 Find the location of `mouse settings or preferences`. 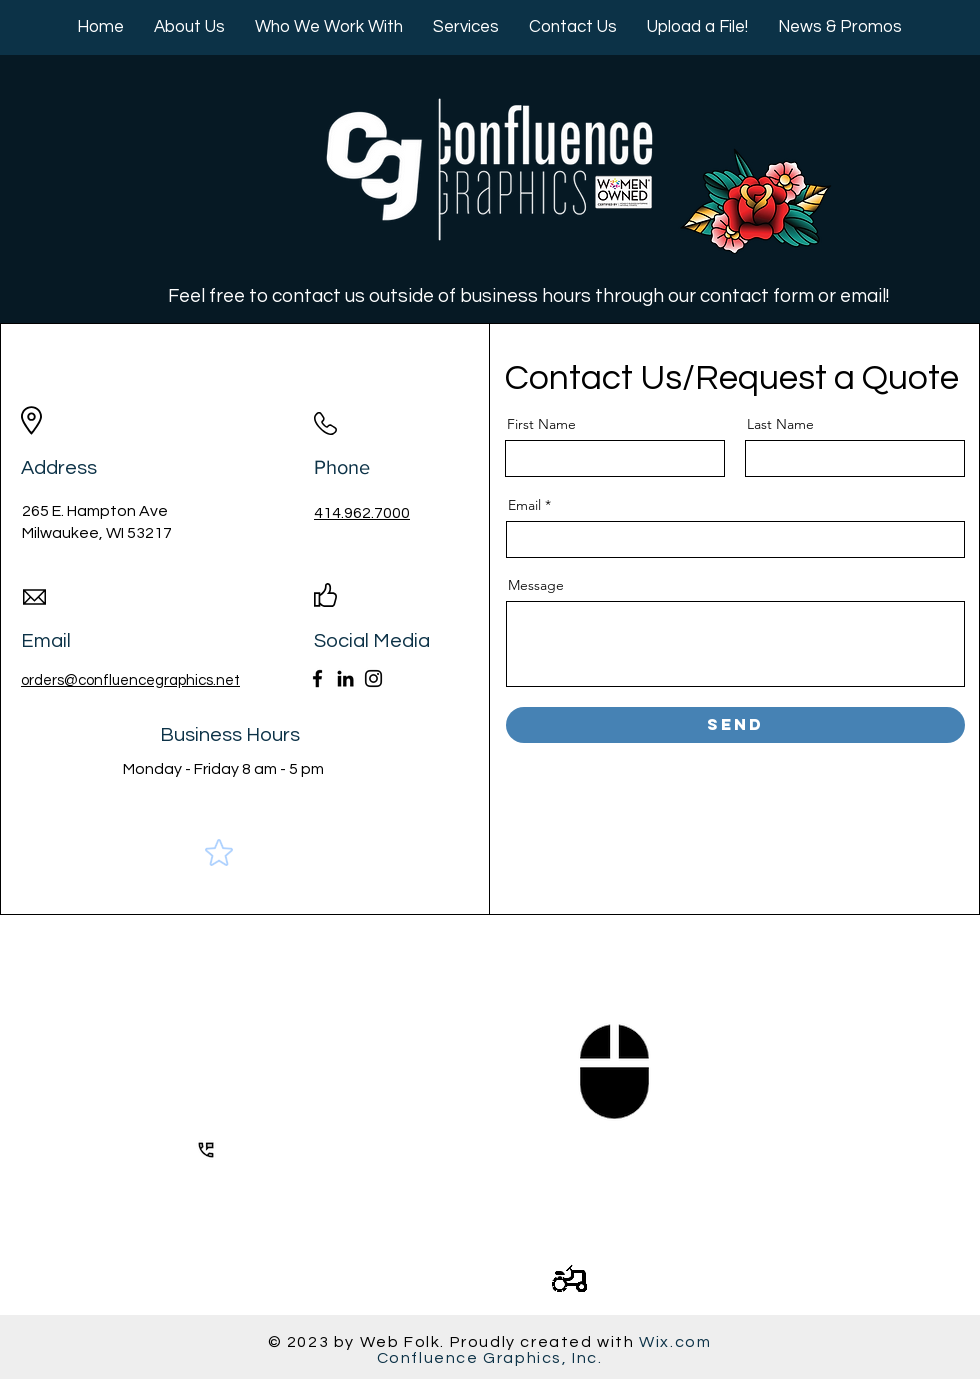

mouse settings or preferences is located at coordinates (614, 1071).